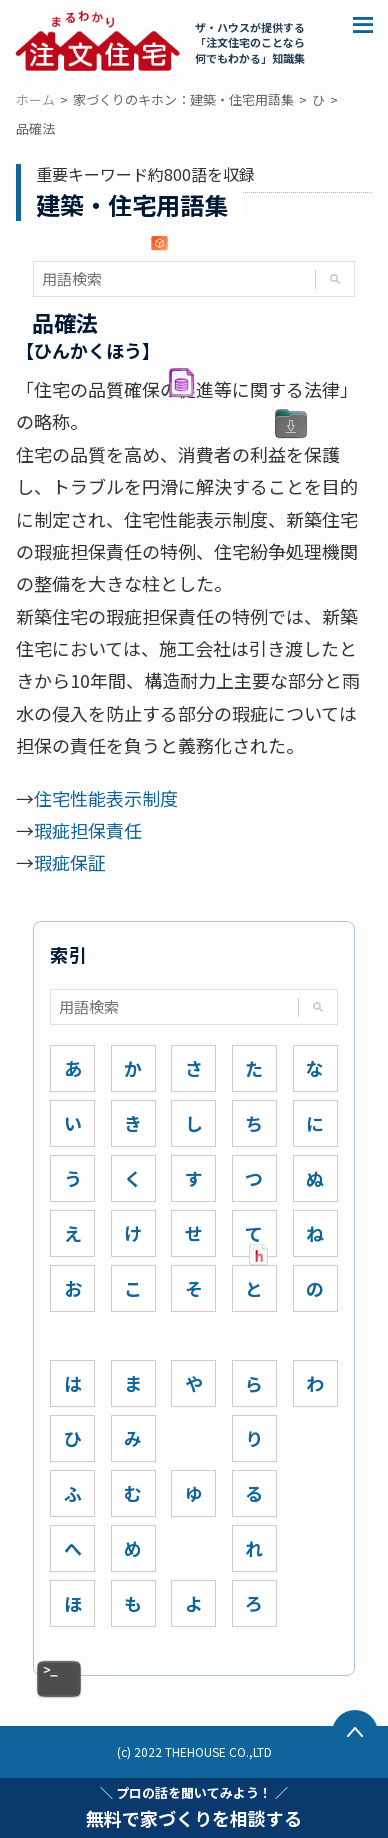 The image size is (388, 1838). Describe the element at coordinates (291, 423) in the screenshot. I see `open your downloads folder` at that location.